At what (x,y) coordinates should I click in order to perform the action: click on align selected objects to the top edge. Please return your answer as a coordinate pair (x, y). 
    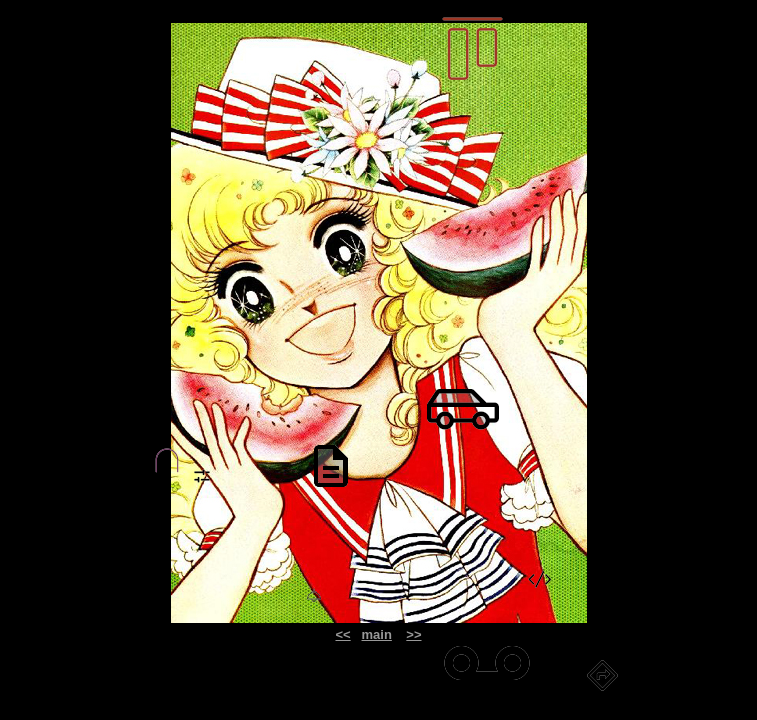
    Looking at the image, I should click on (472, 47).